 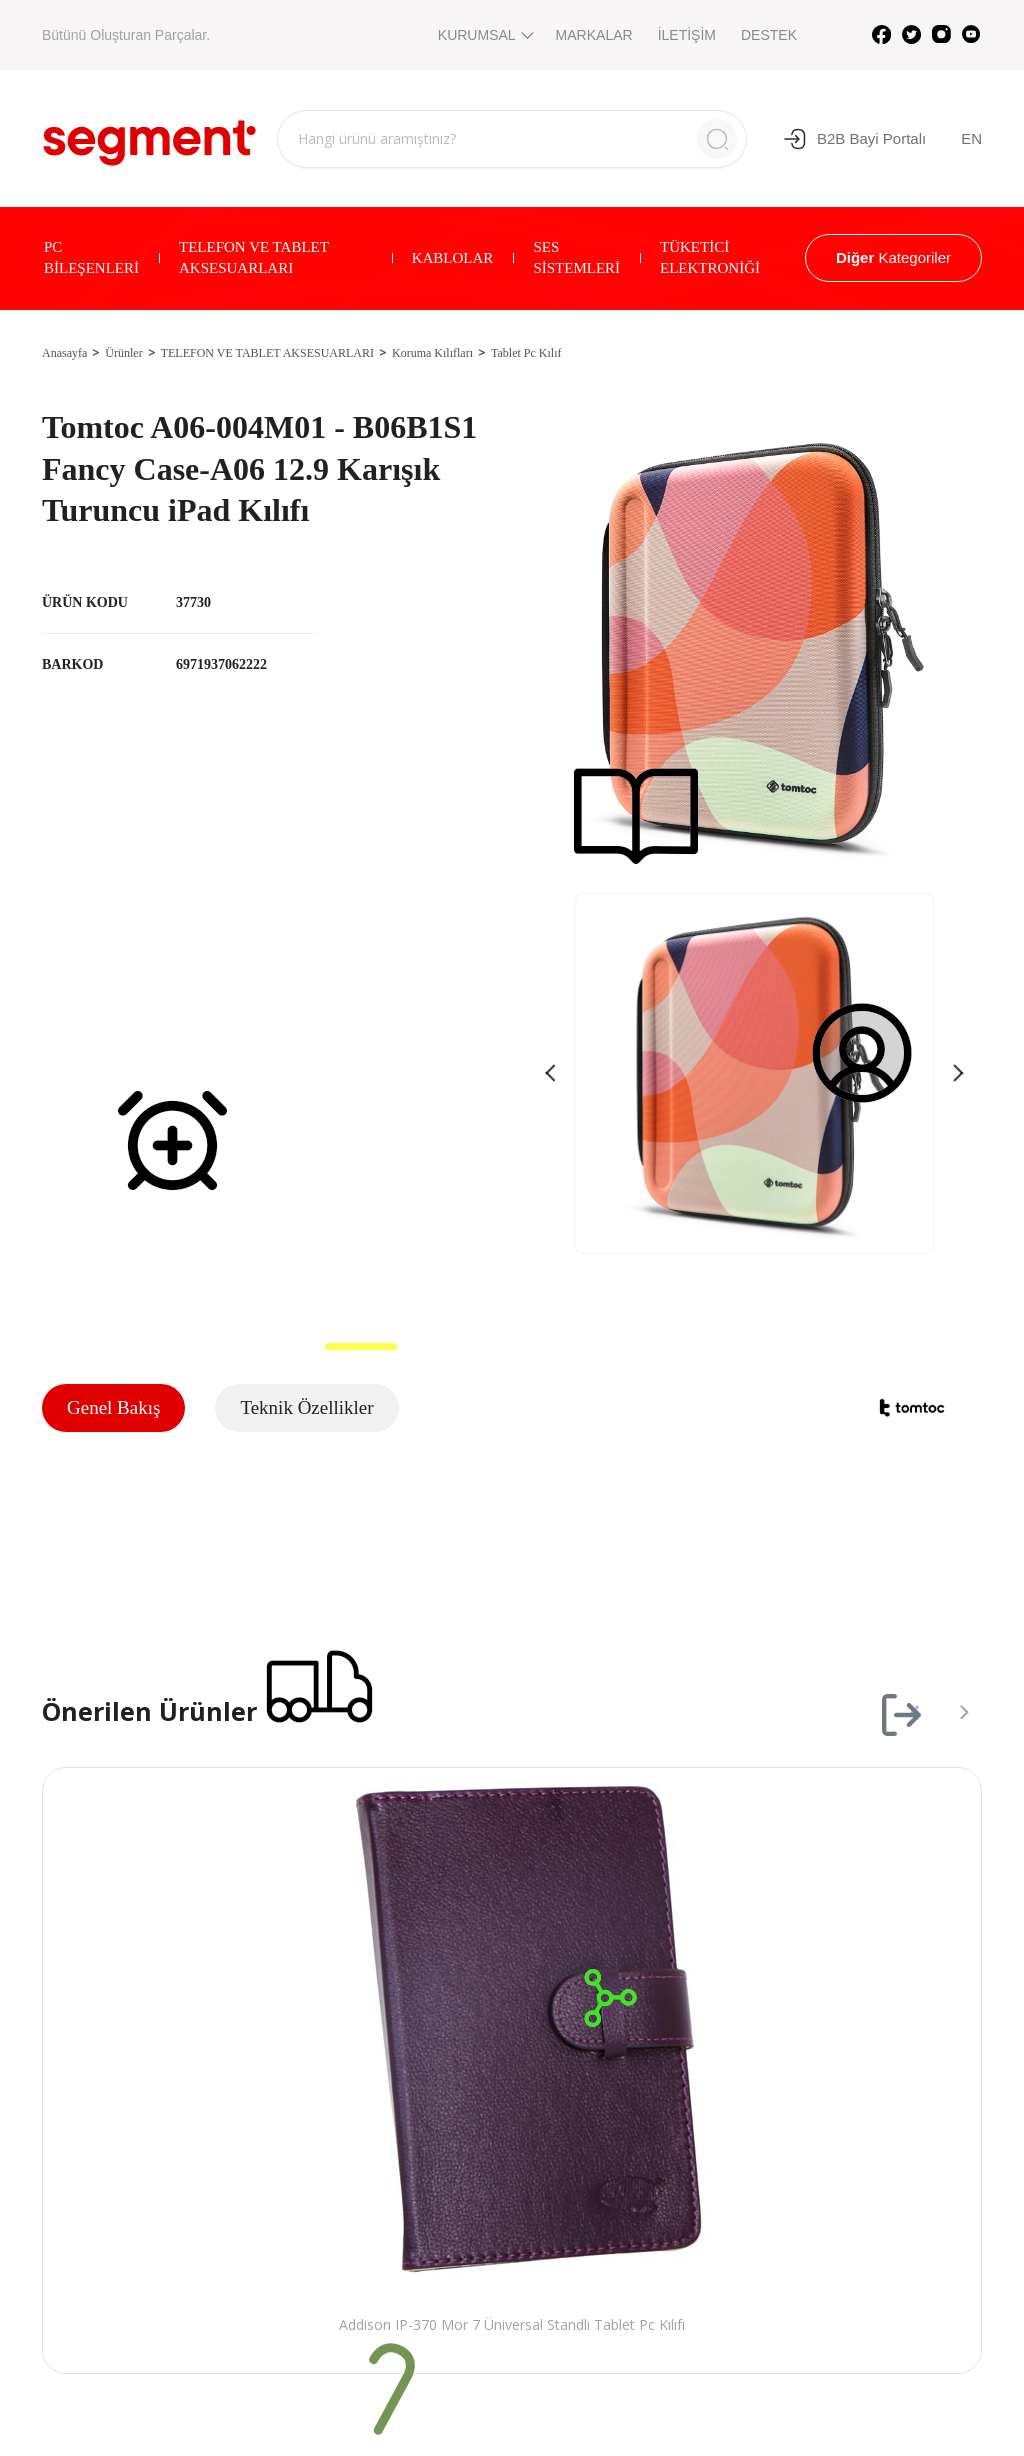 I want to click on view your profile, so click(x=862, y=1053).